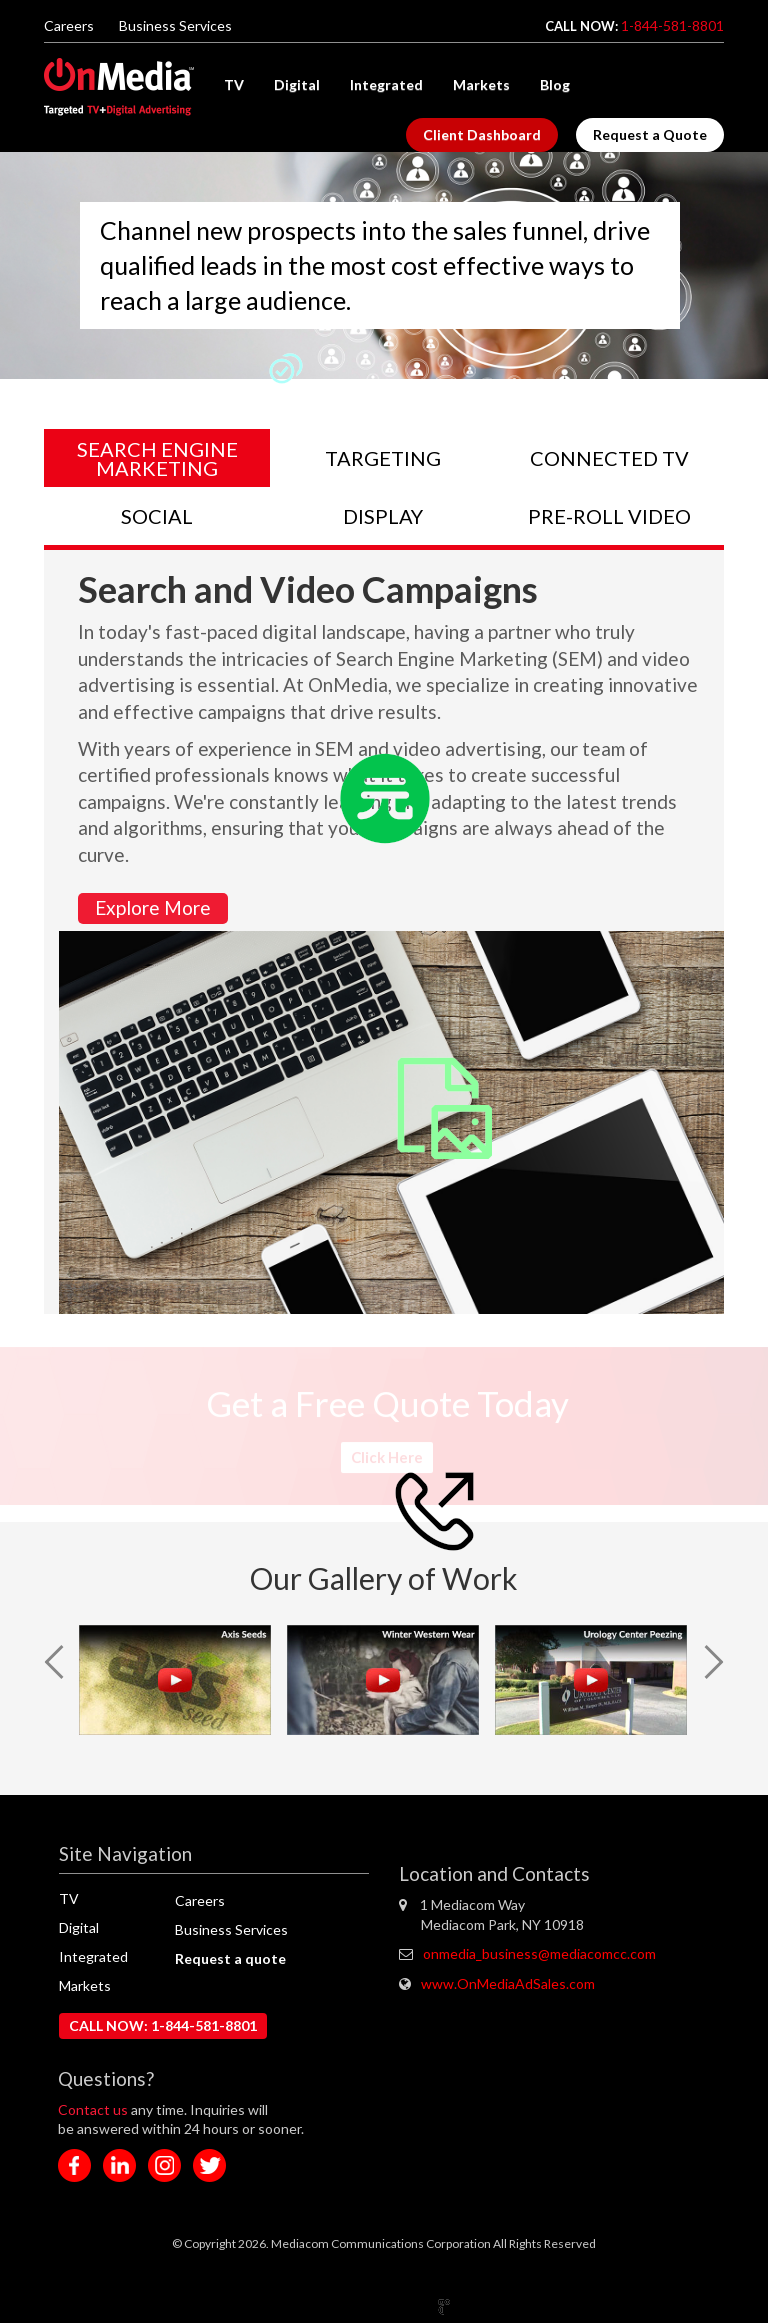  What do you see at coordinates (438, 1105) in the screenshot?
I see `open a media file` at bounding box center [438, 1105].